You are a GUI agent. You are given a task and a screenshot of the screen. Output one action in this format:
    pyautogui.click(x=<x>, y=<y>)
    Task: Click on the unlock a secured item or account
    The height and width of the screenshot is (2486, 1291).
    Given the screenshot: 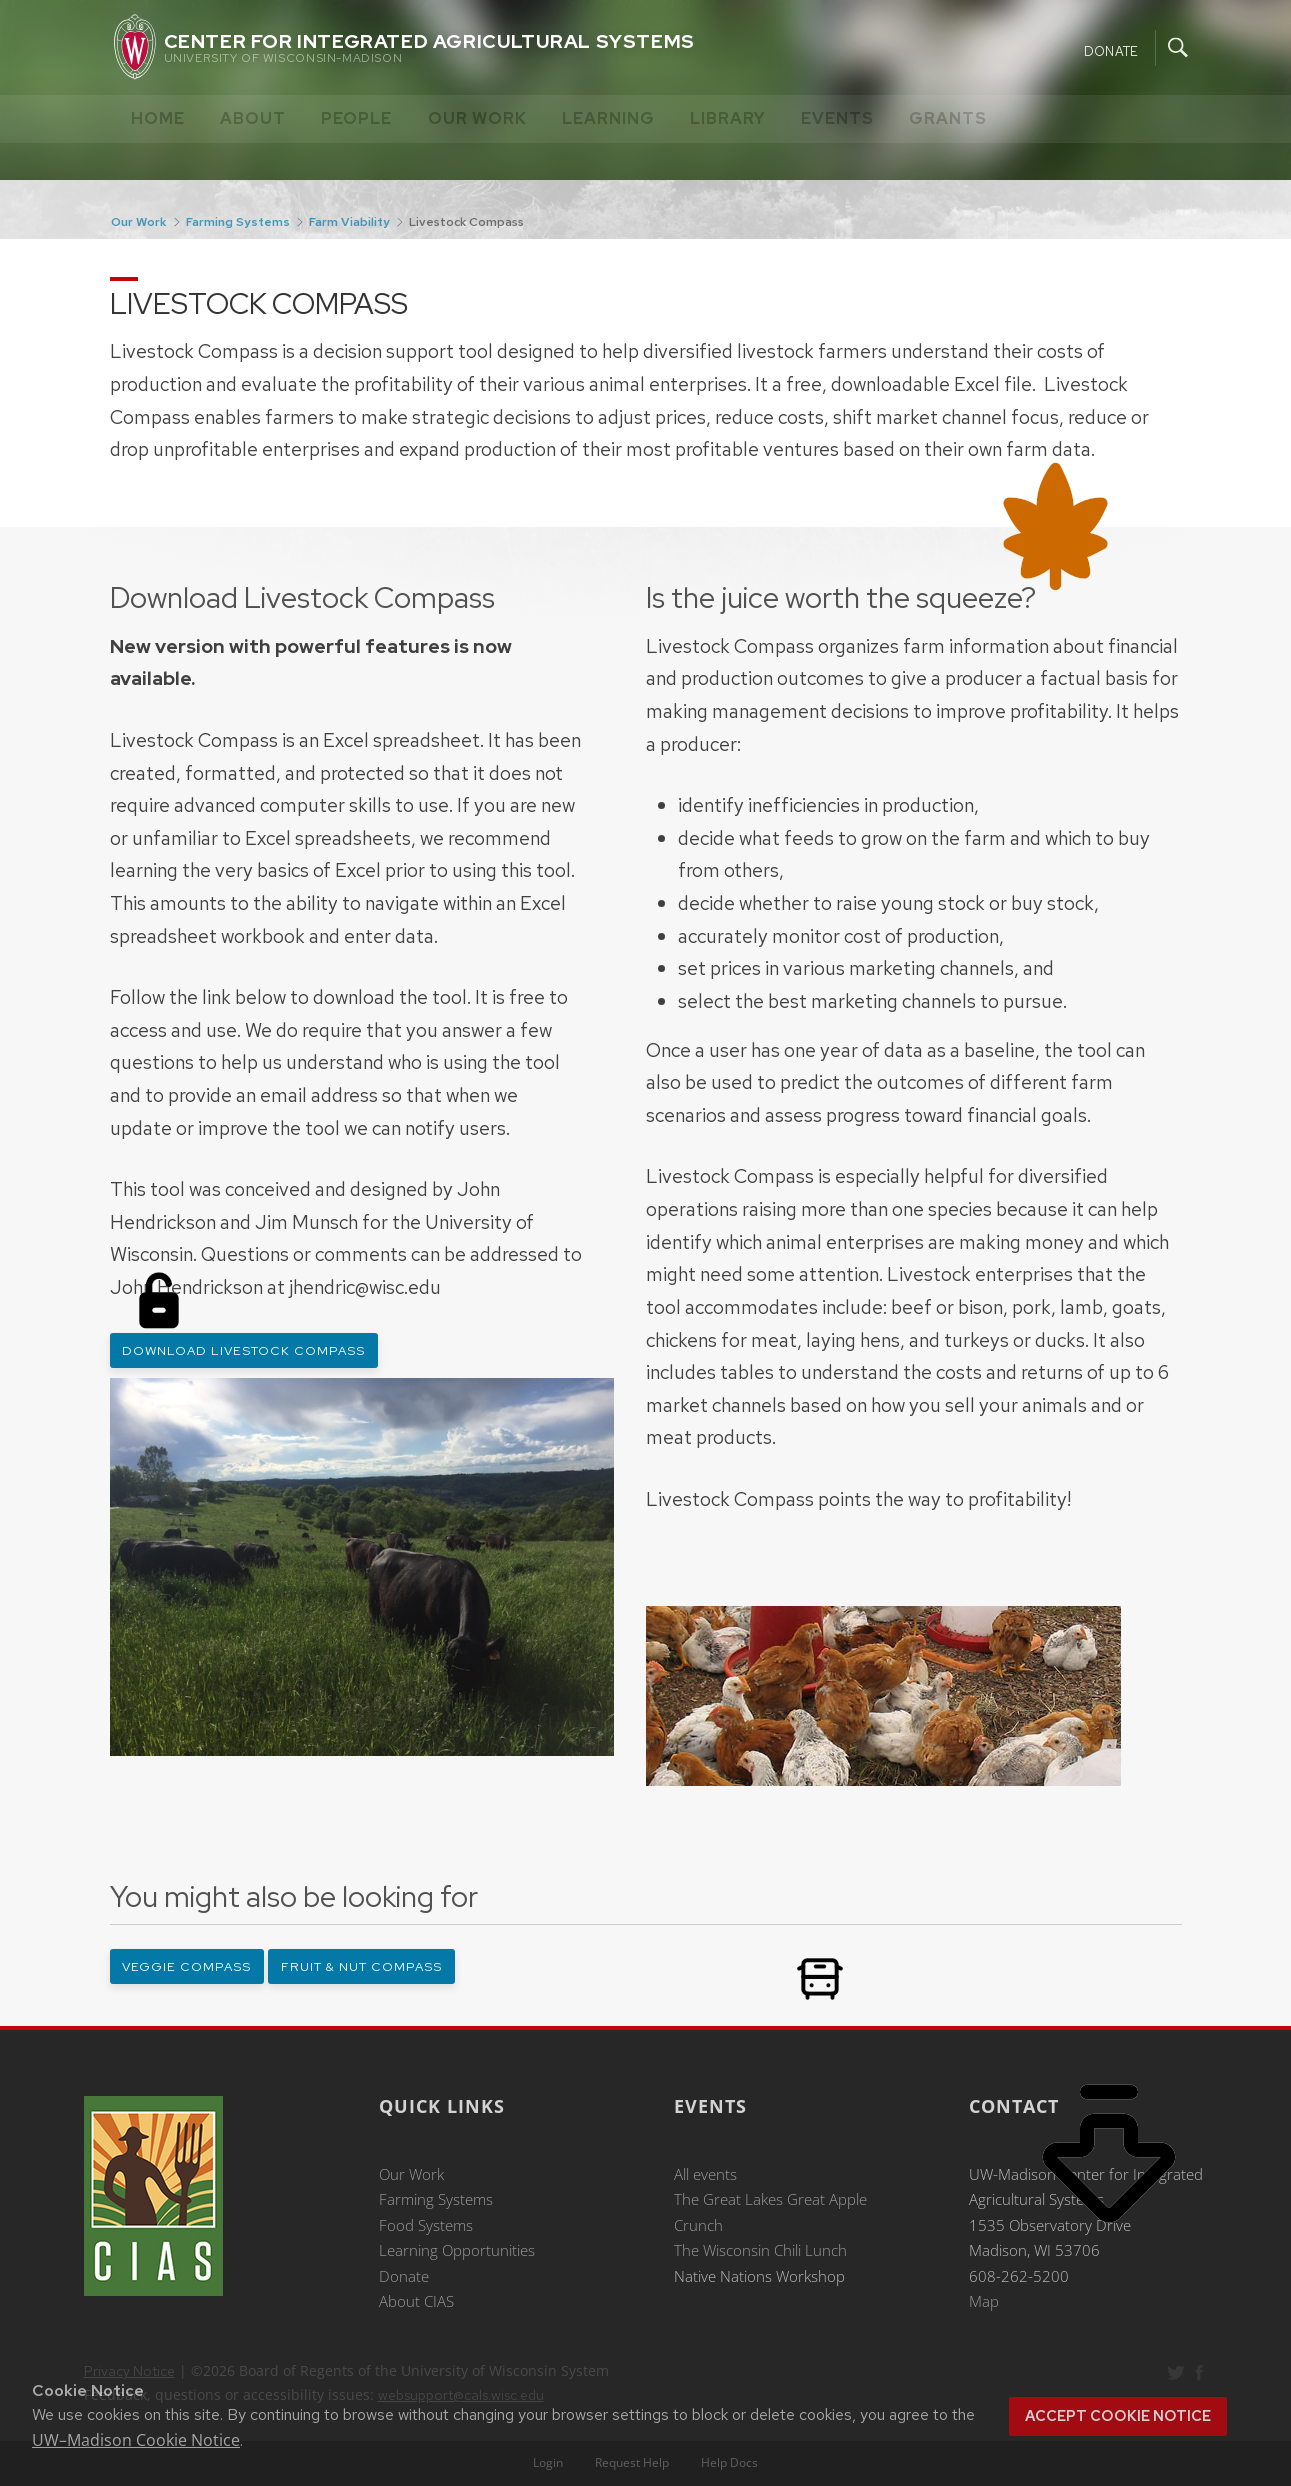 What is the action you would take?
    pyautogui.click(x=159, y=1302)
    